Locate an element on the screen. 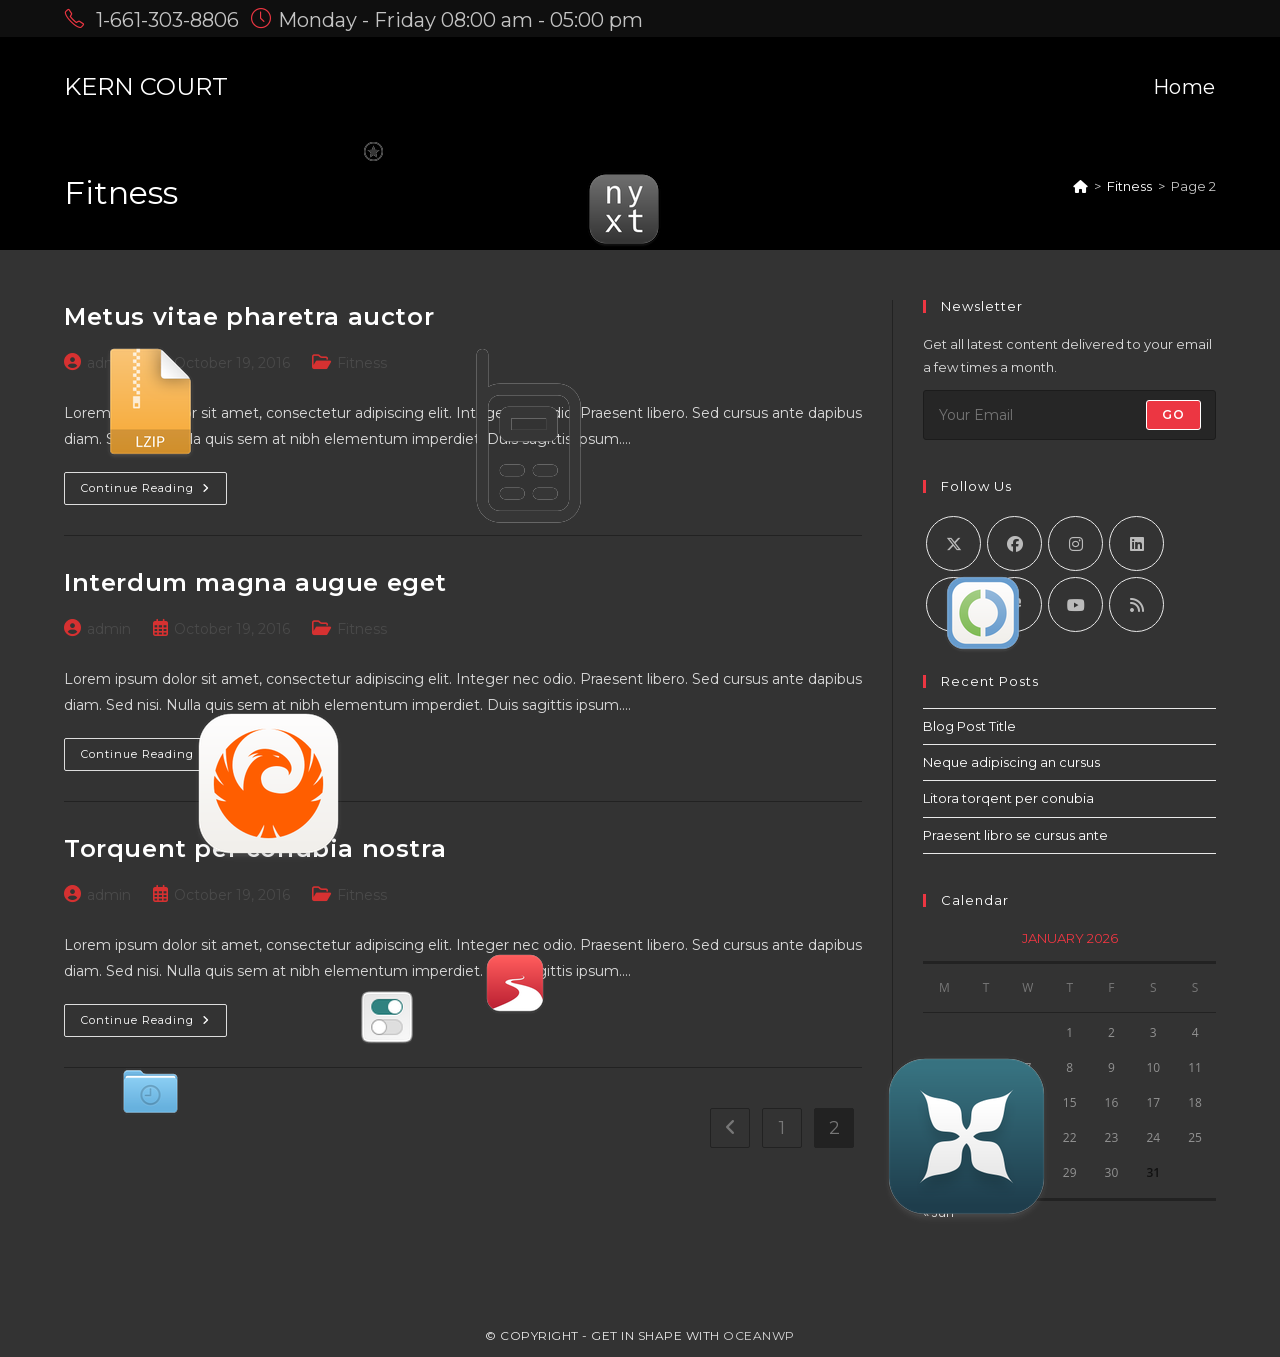 Image resolution: width=1280 pixels, height=1357 pixels. open Ex Falso audio tag editor is located at coordinates (966, 1136).